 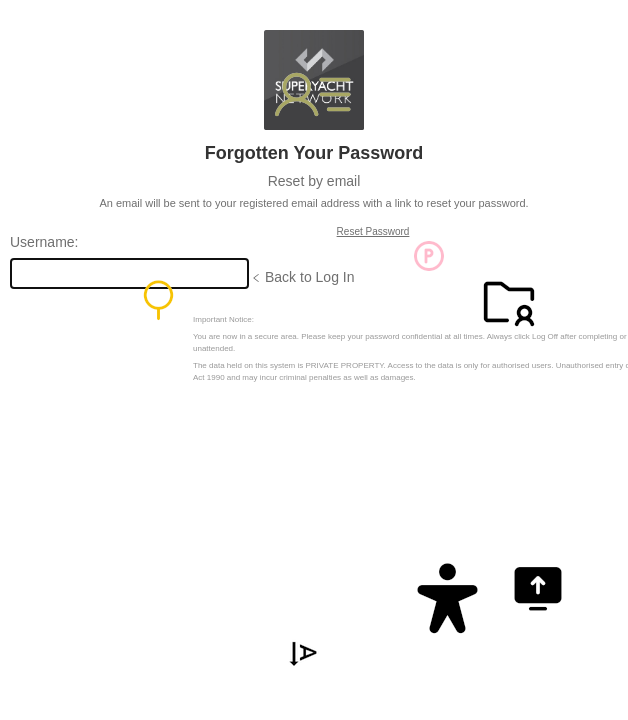 I want to click on indicates user profile or account, so click(x=447, y=599).